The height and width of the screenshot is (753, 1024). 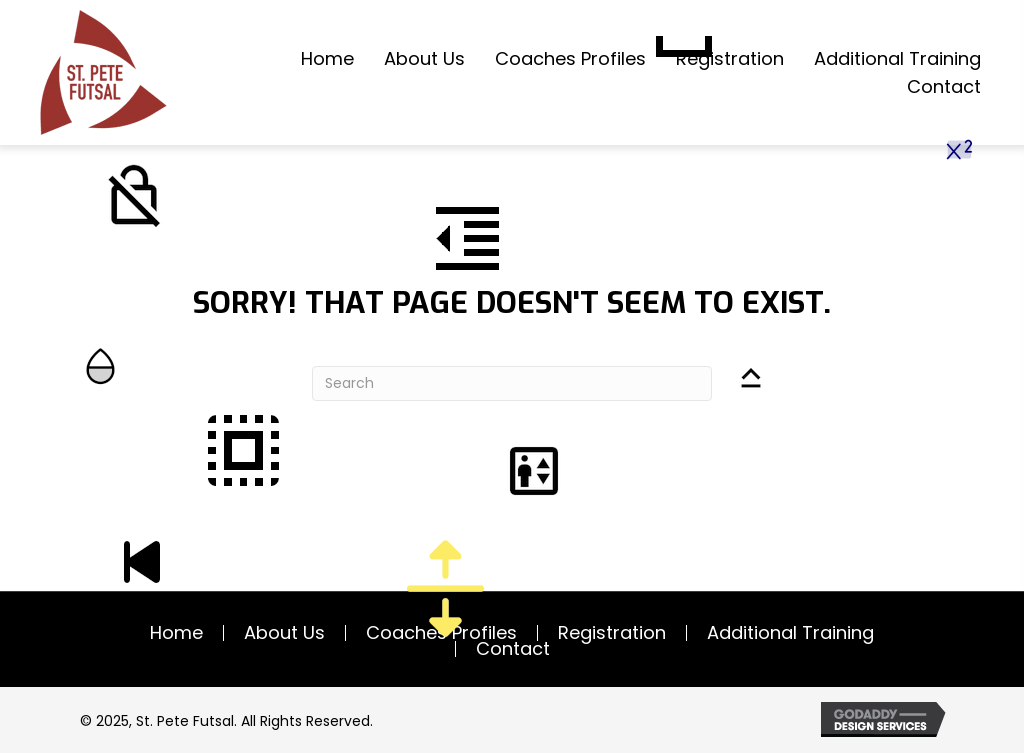 I want to click on indicates caps lock is enabled on the keyboard, so click(x=751, y=378).